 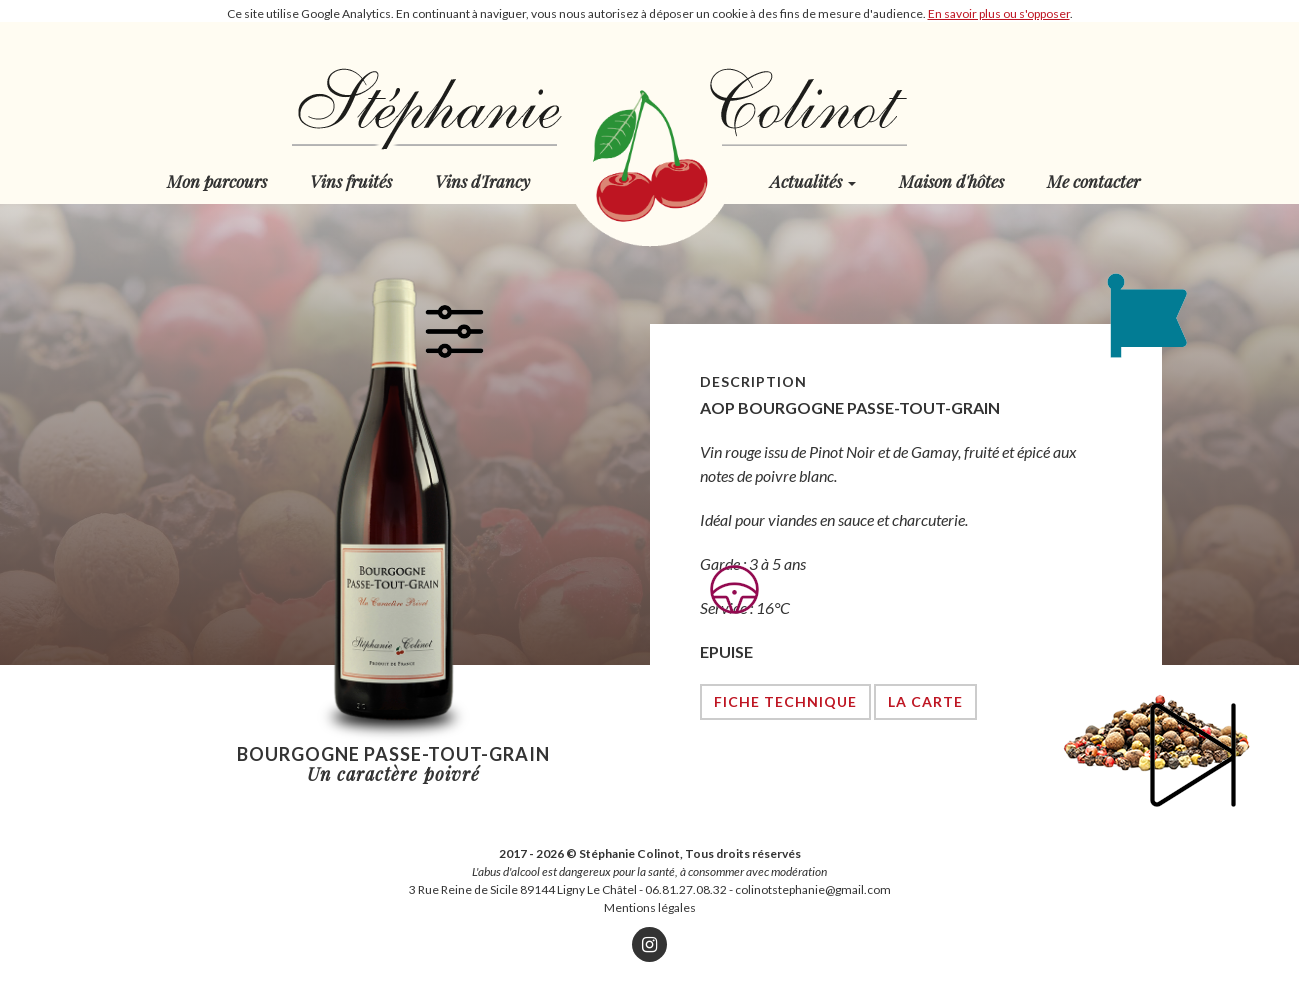 I want to click on access driving or navigation mode, so click(x=734, y=589).